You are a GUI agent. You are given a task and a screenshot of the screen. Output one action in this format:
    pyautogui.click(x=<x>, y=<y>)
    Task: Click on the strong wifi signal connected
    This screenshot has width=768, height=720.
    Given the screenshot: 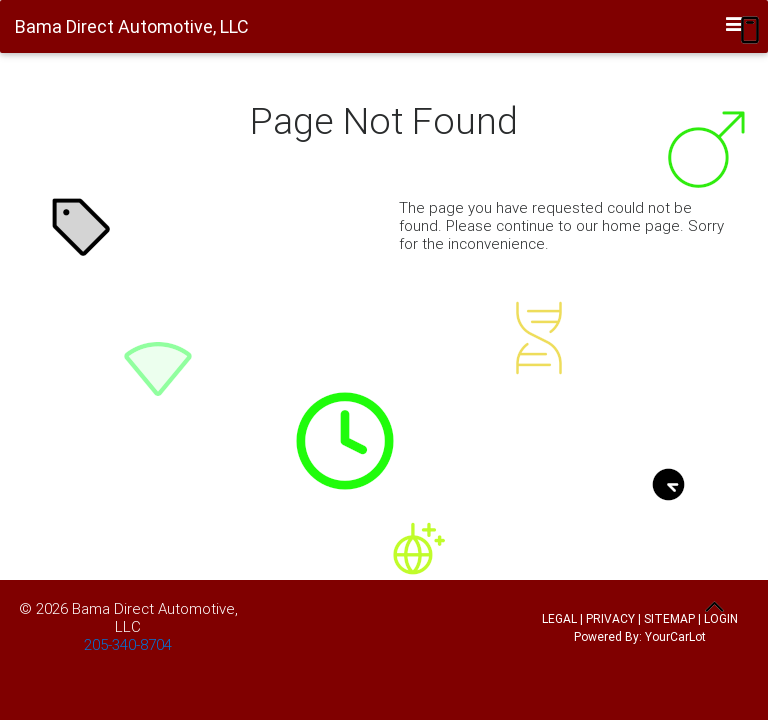 What is the action you would take?
    pyautogui.click(x=158, y=369)
    